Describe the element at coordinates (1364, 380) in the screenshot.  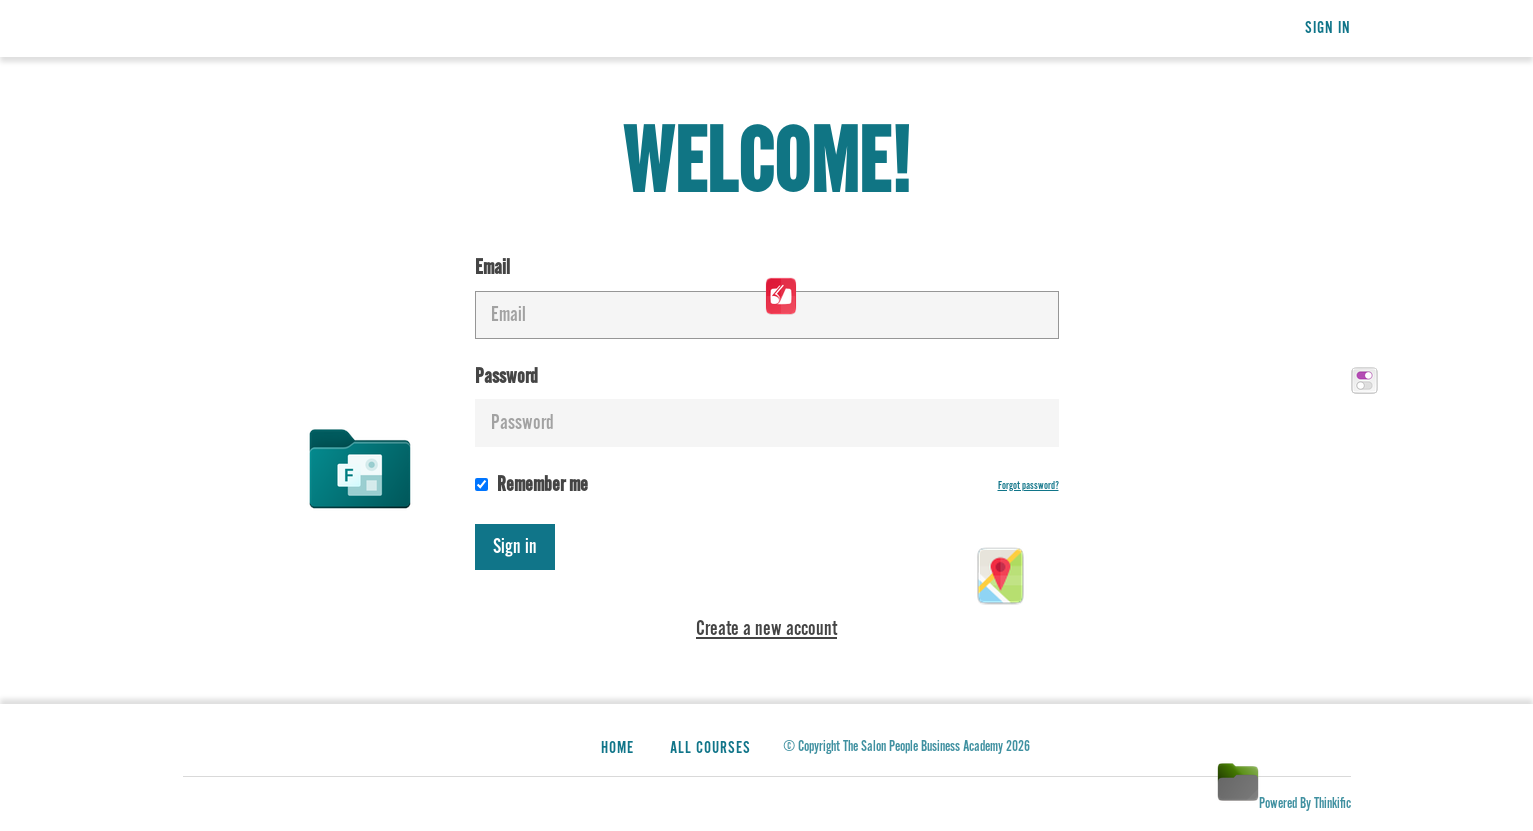
I see `open system settings or preferences` at that location.